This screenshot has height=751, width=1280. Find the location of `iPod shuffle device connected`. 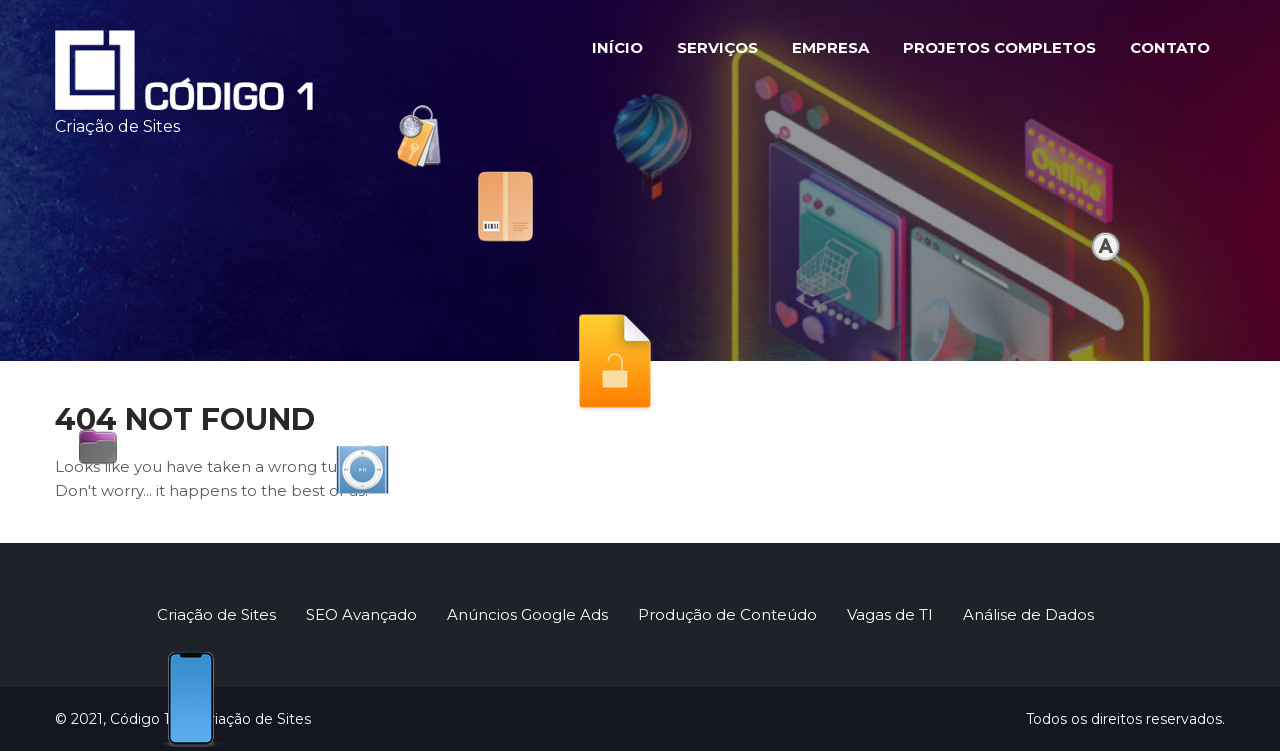

iPod shuffle device connected is located at coordinates (362, 469).